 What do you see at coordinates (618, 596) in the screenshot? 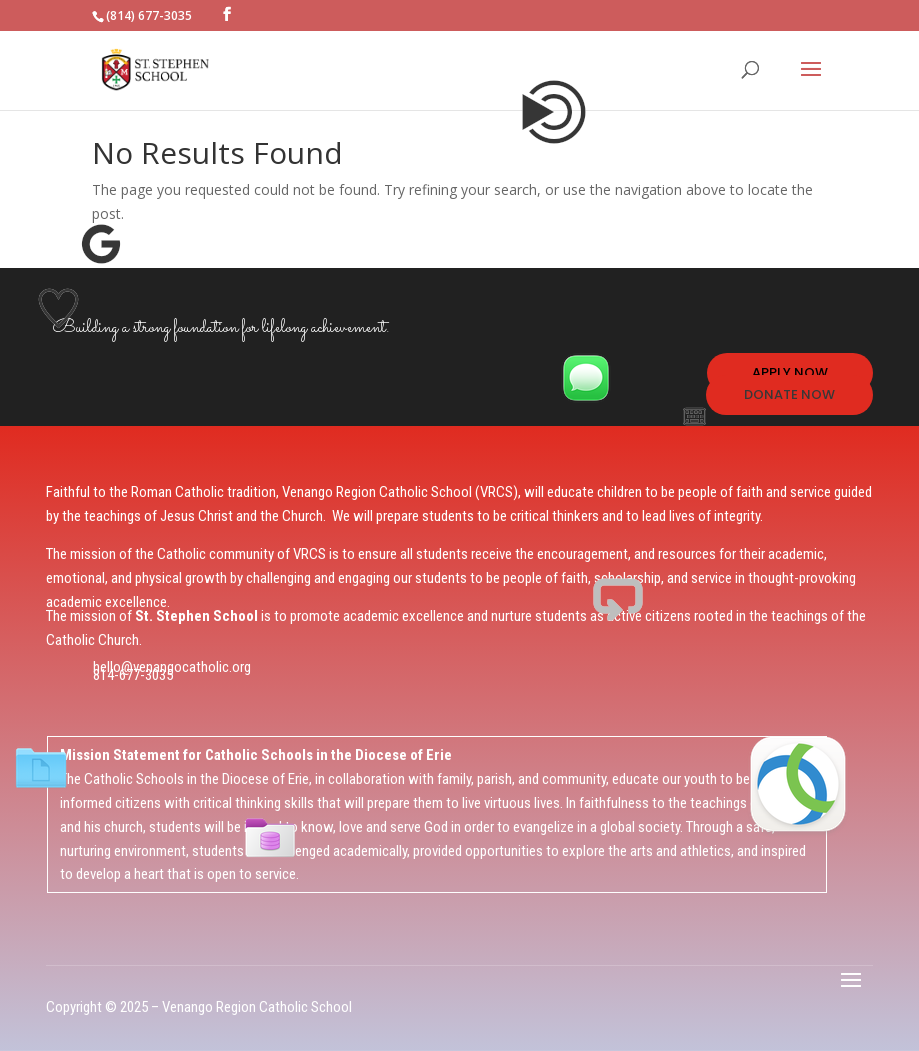
I see `enable playlist repeat mode` at bounding box center [618, 596].